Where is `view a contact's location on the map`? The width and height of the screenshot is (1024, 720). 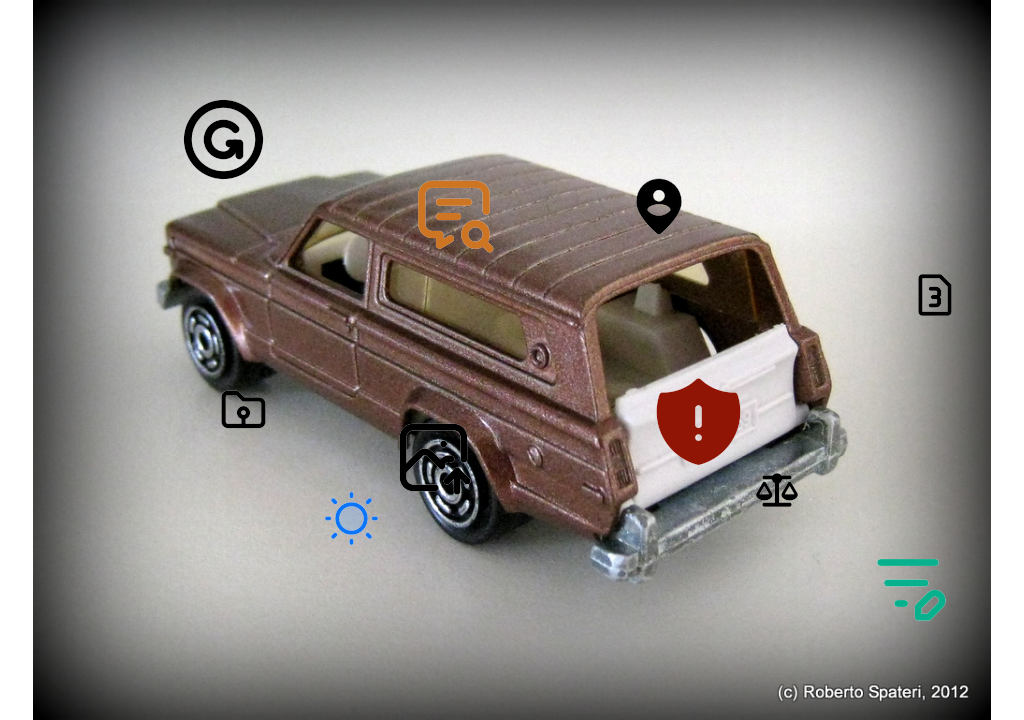 view a contact's location on the map is located at coordinates (659, 207).